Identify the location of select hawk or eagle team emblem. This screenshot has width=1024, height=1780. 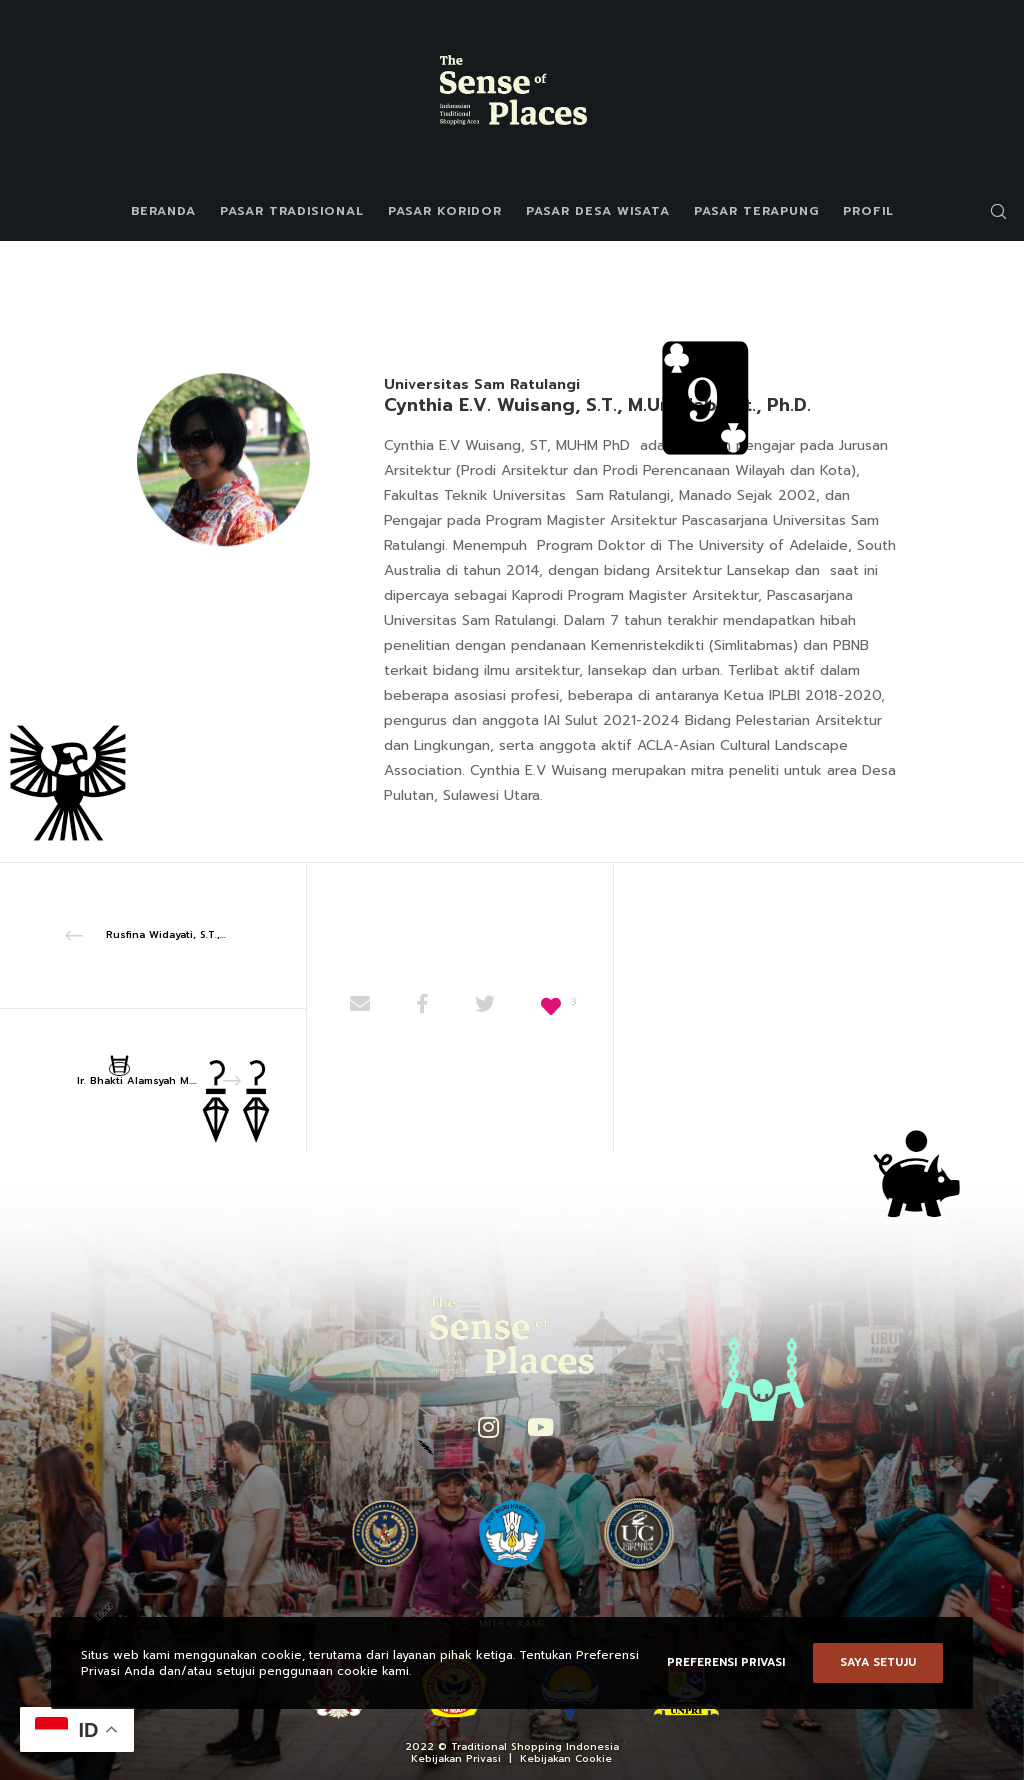
(68, 783).